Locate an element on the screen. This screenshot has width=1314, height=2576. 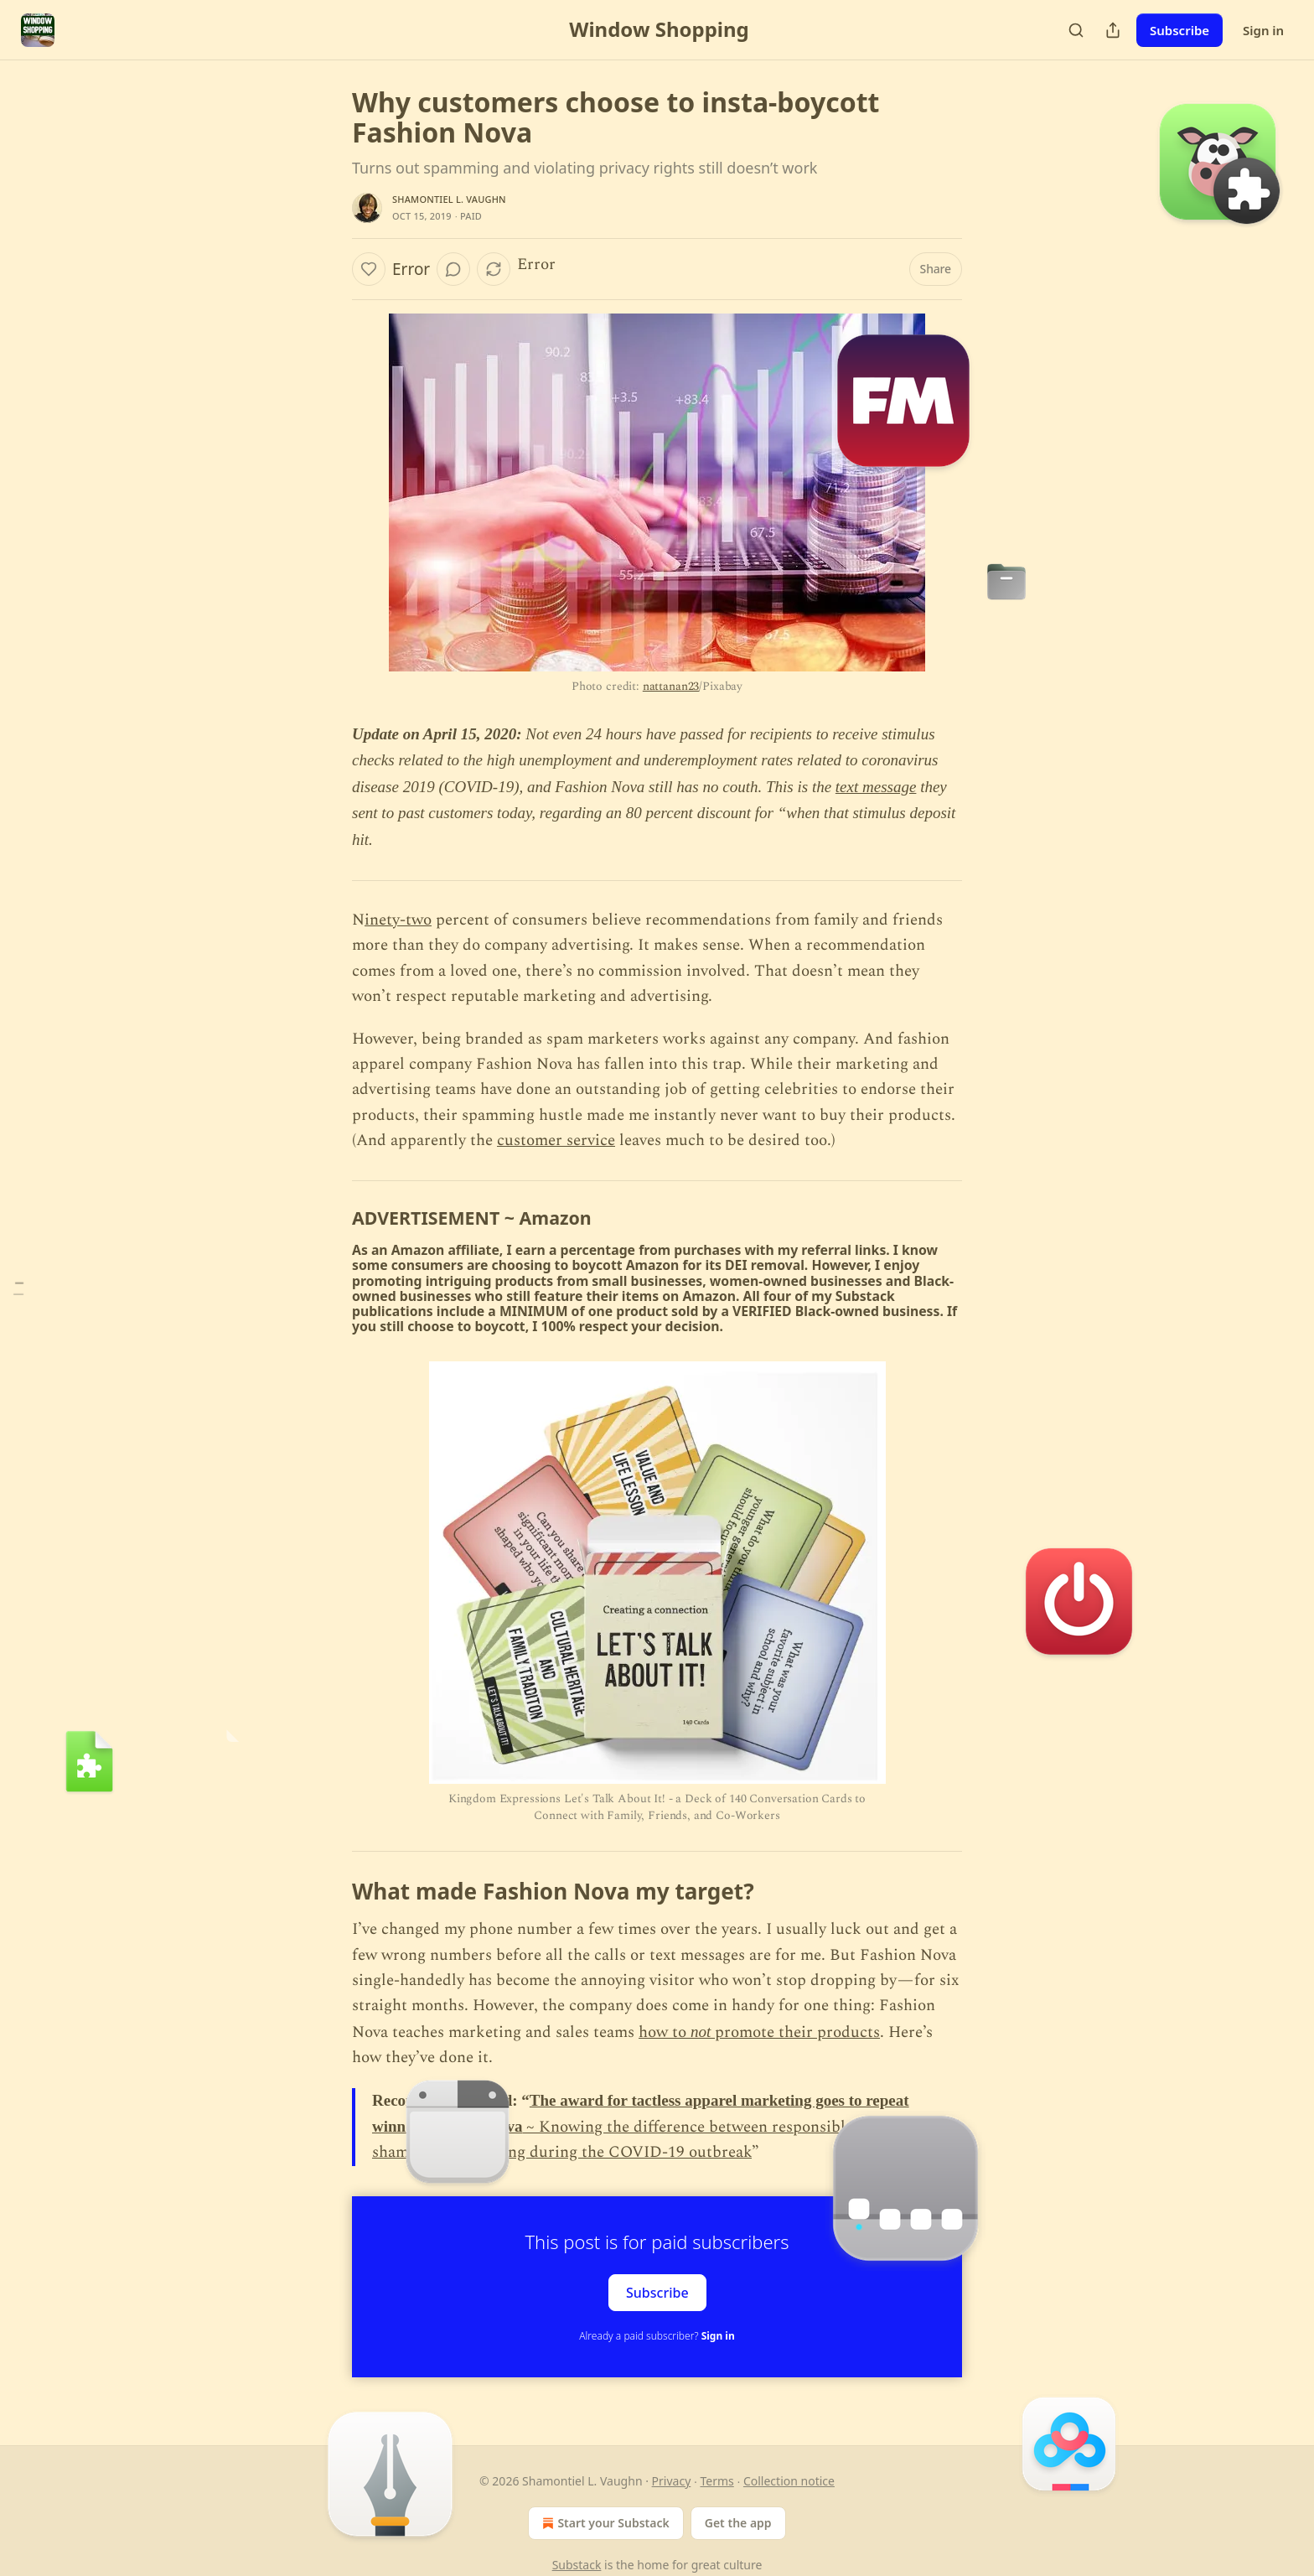
open football manager app is located at coordinates (903, 401).